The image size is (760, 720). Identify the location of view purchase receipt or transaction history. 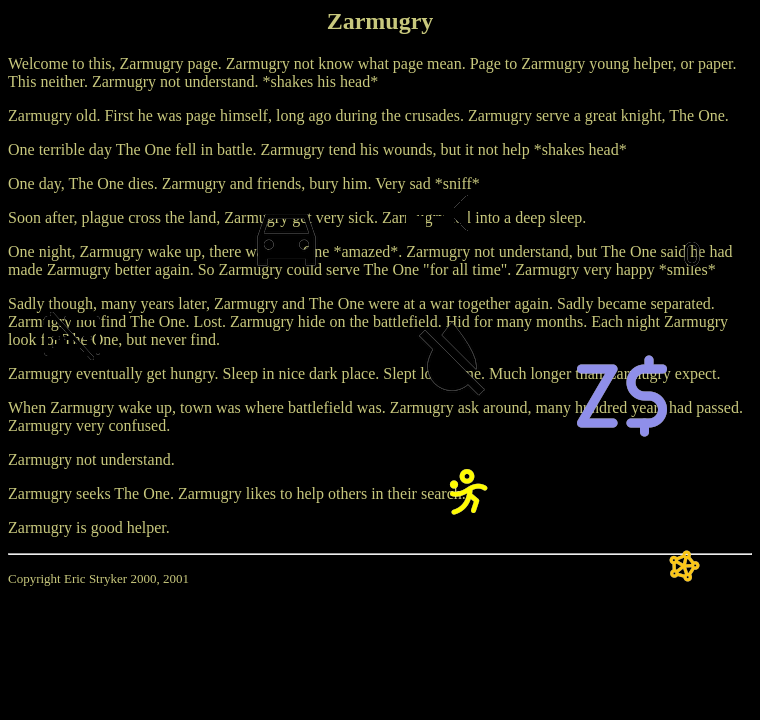
(306, 524).